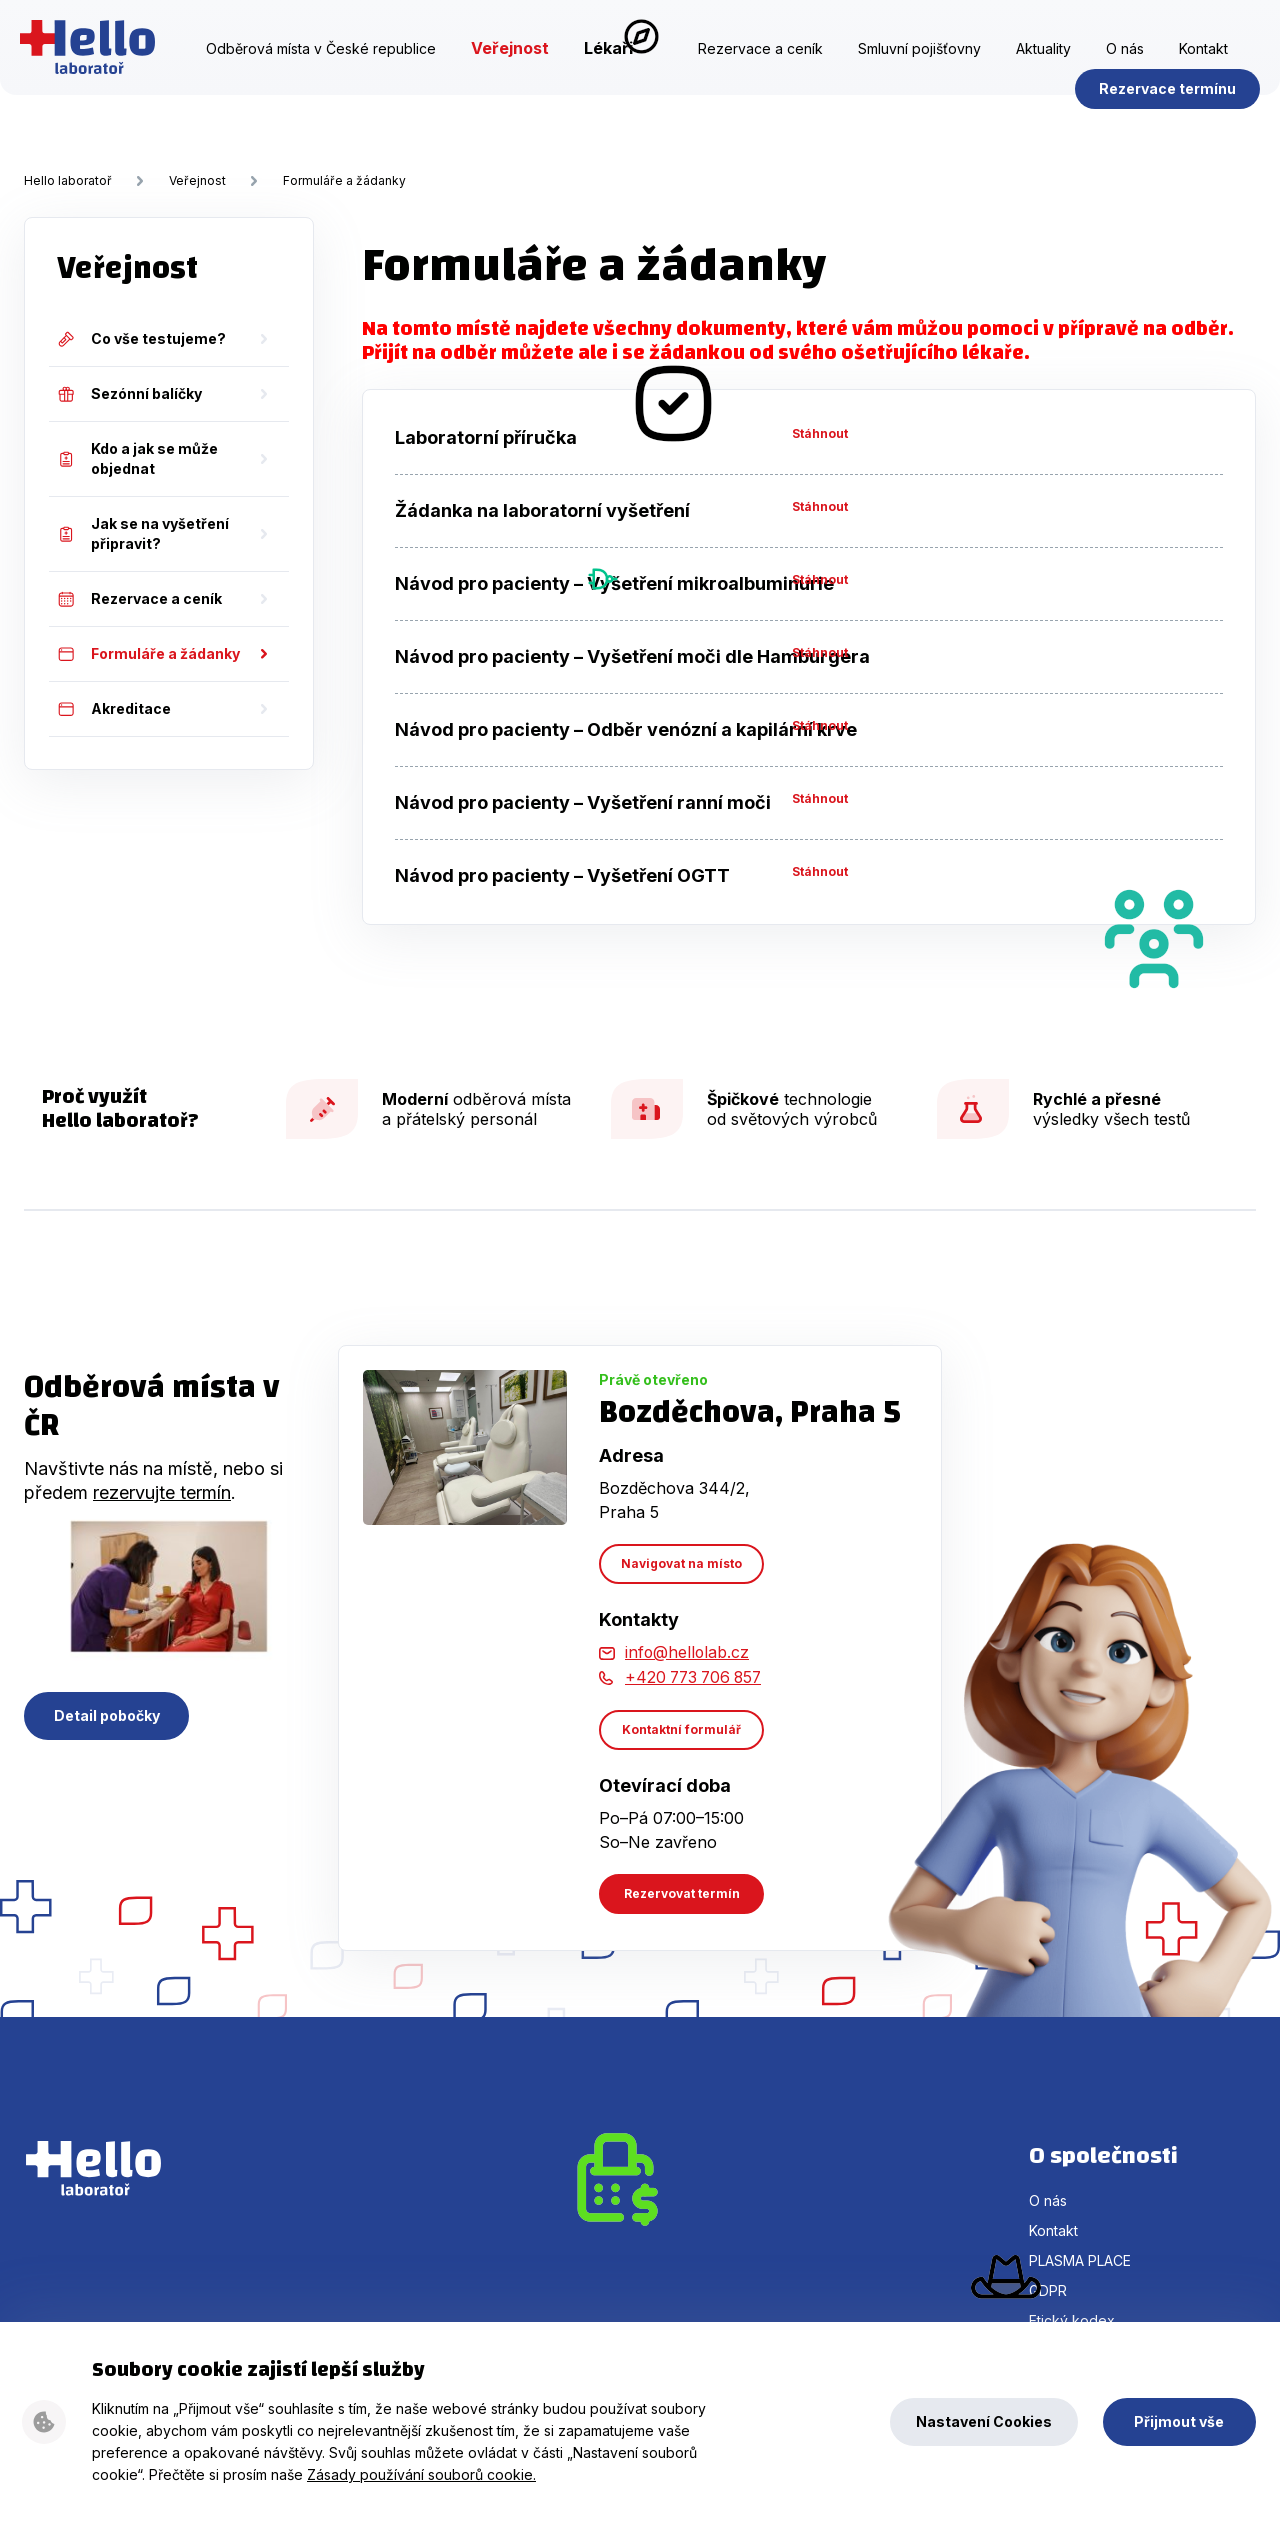  Describe the element at coordinates (641, 36) in the screenshot. I see `open safari browser` at that location.